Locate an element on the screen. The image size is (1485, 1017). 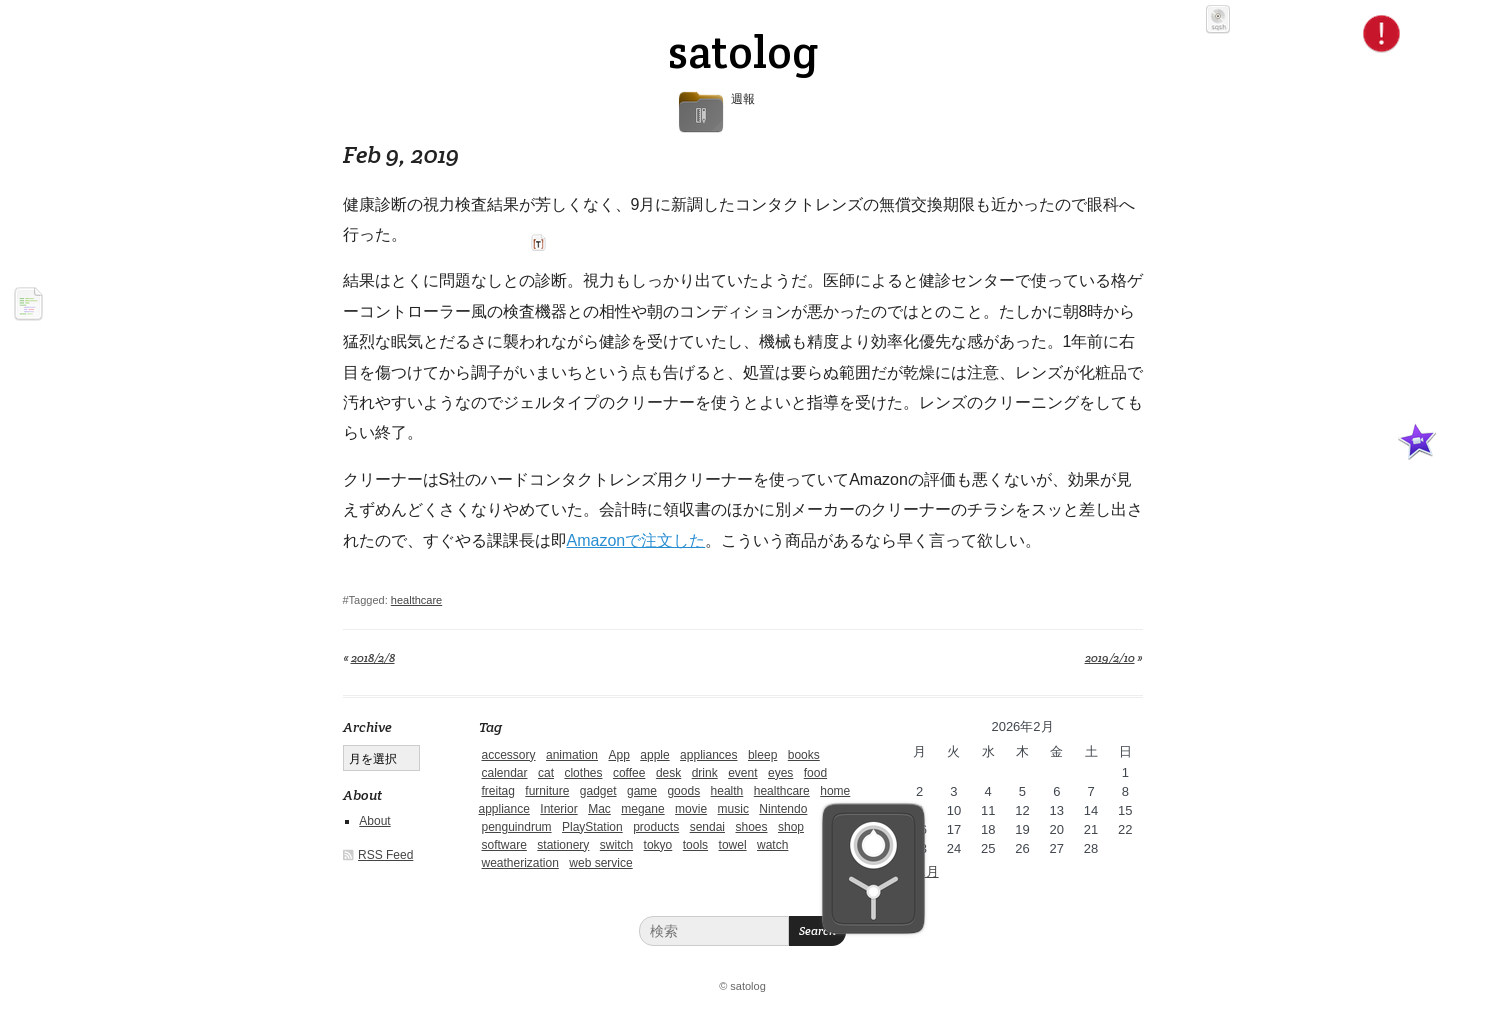
access your templates folder is located at coordinates (701, 112).